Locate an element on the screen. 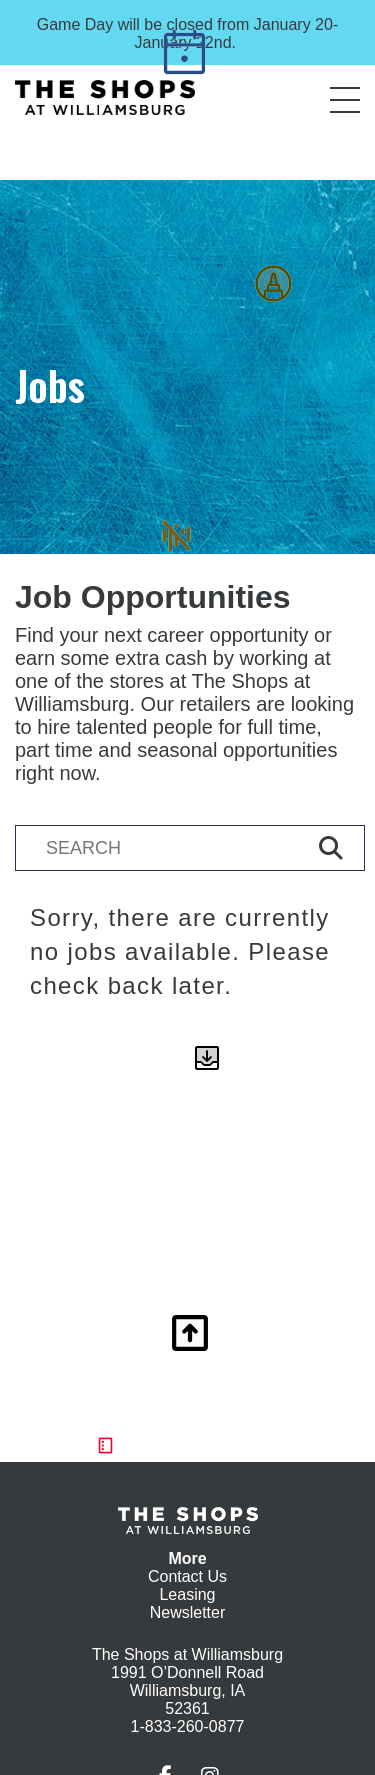  indicates a calendar event or reminder is located at coordinates (184, 53).